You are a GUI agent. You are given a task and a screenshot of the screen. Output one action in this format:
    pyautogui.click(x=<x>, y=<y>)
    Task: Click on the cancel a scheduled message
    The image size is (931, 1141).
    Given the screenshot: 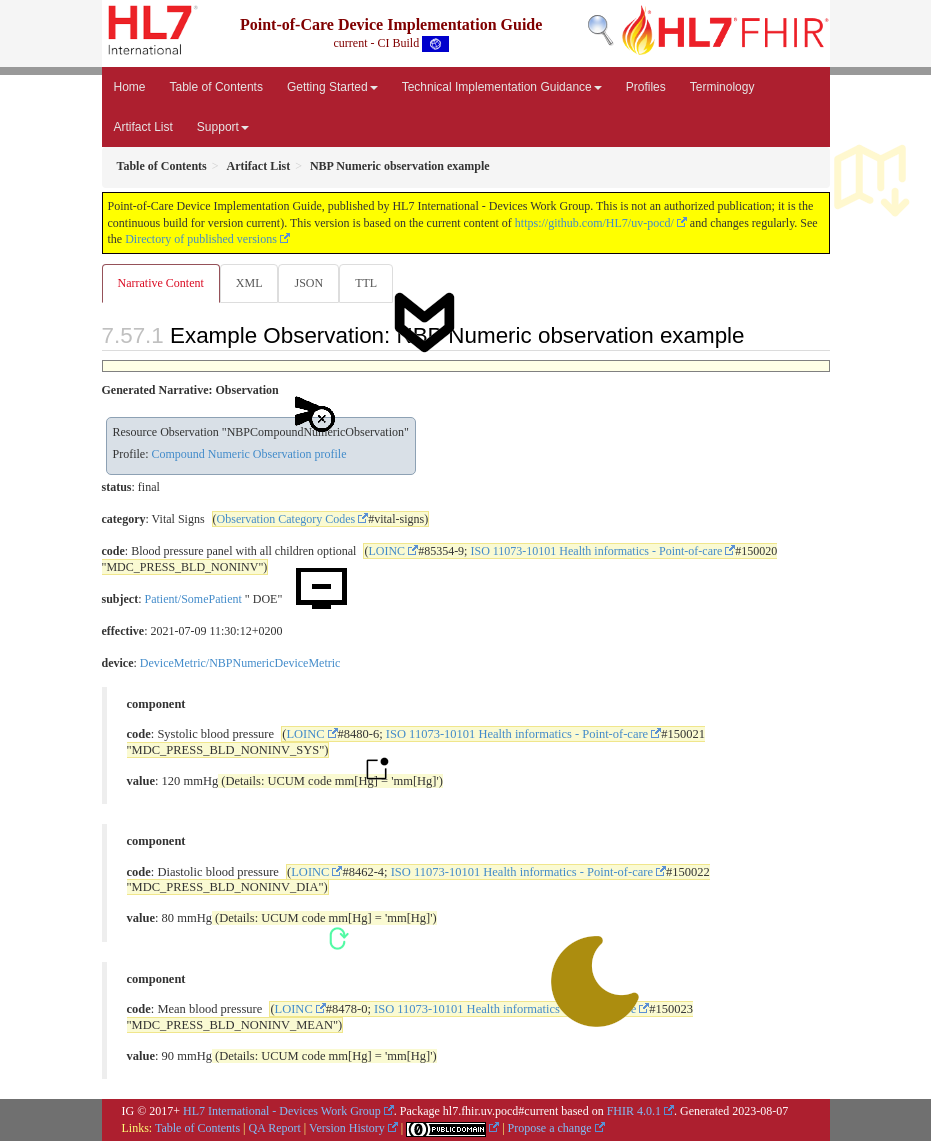 What is the action you would take?
    pyautogui.click(x=314, y=411)
    